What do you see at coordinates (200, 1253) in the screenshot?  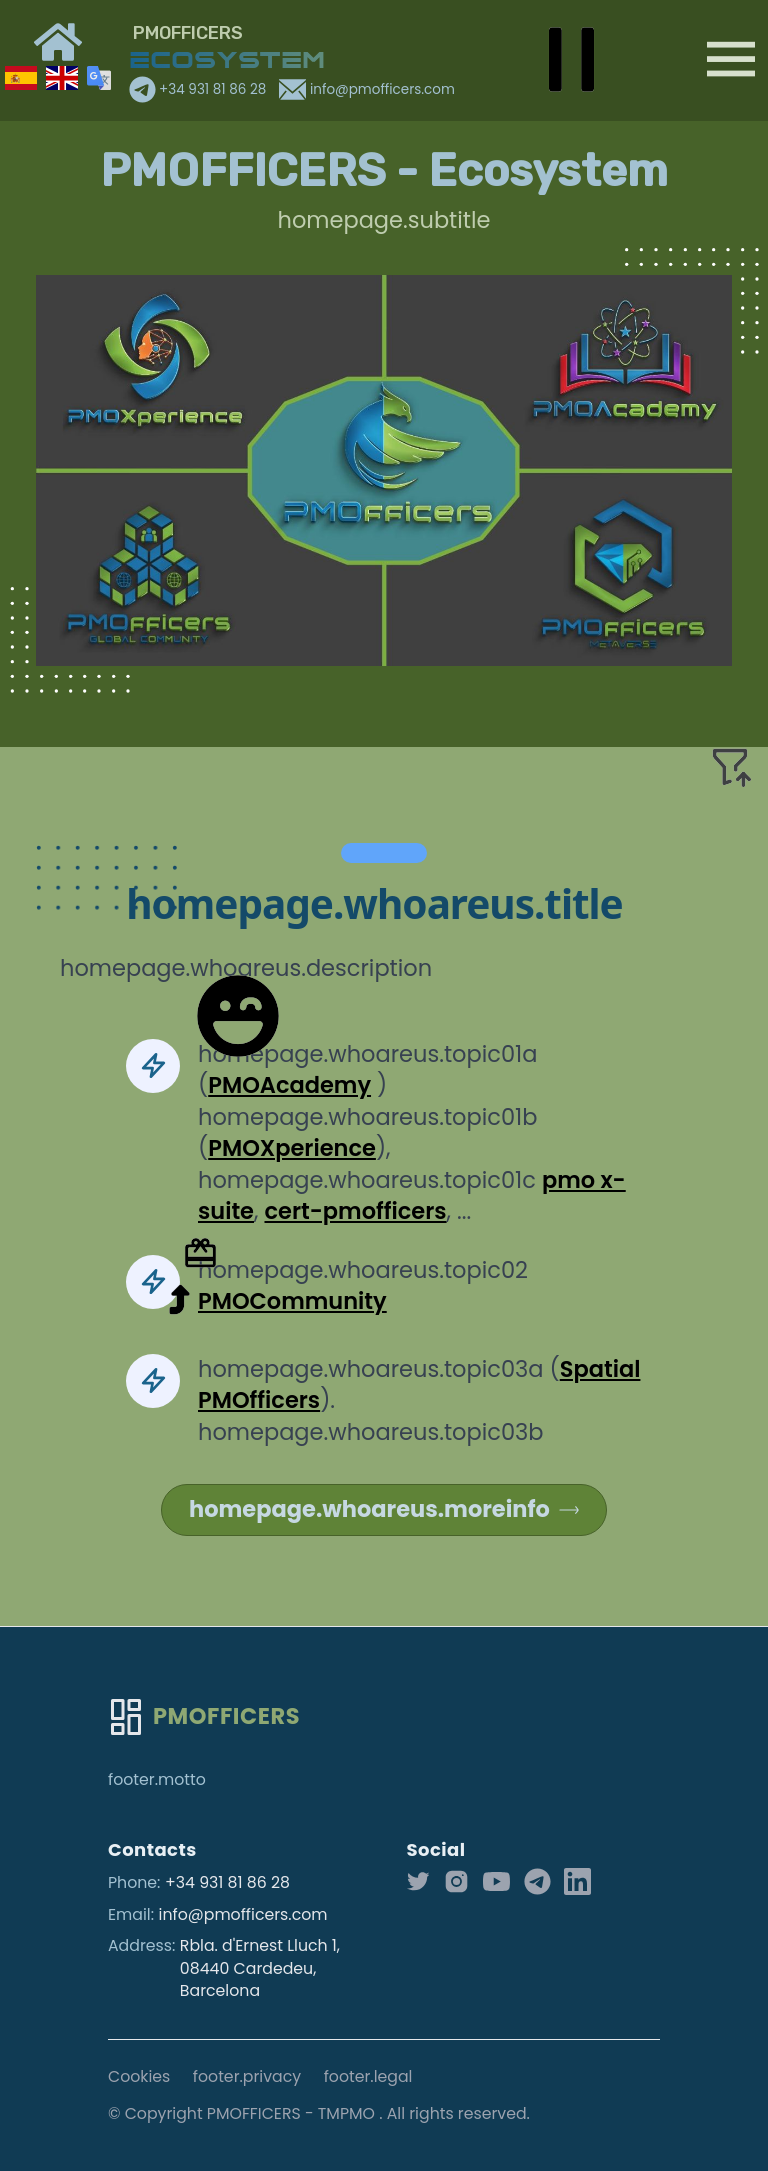 I see `redeem a gift card` at bounding box center [200, 1253].